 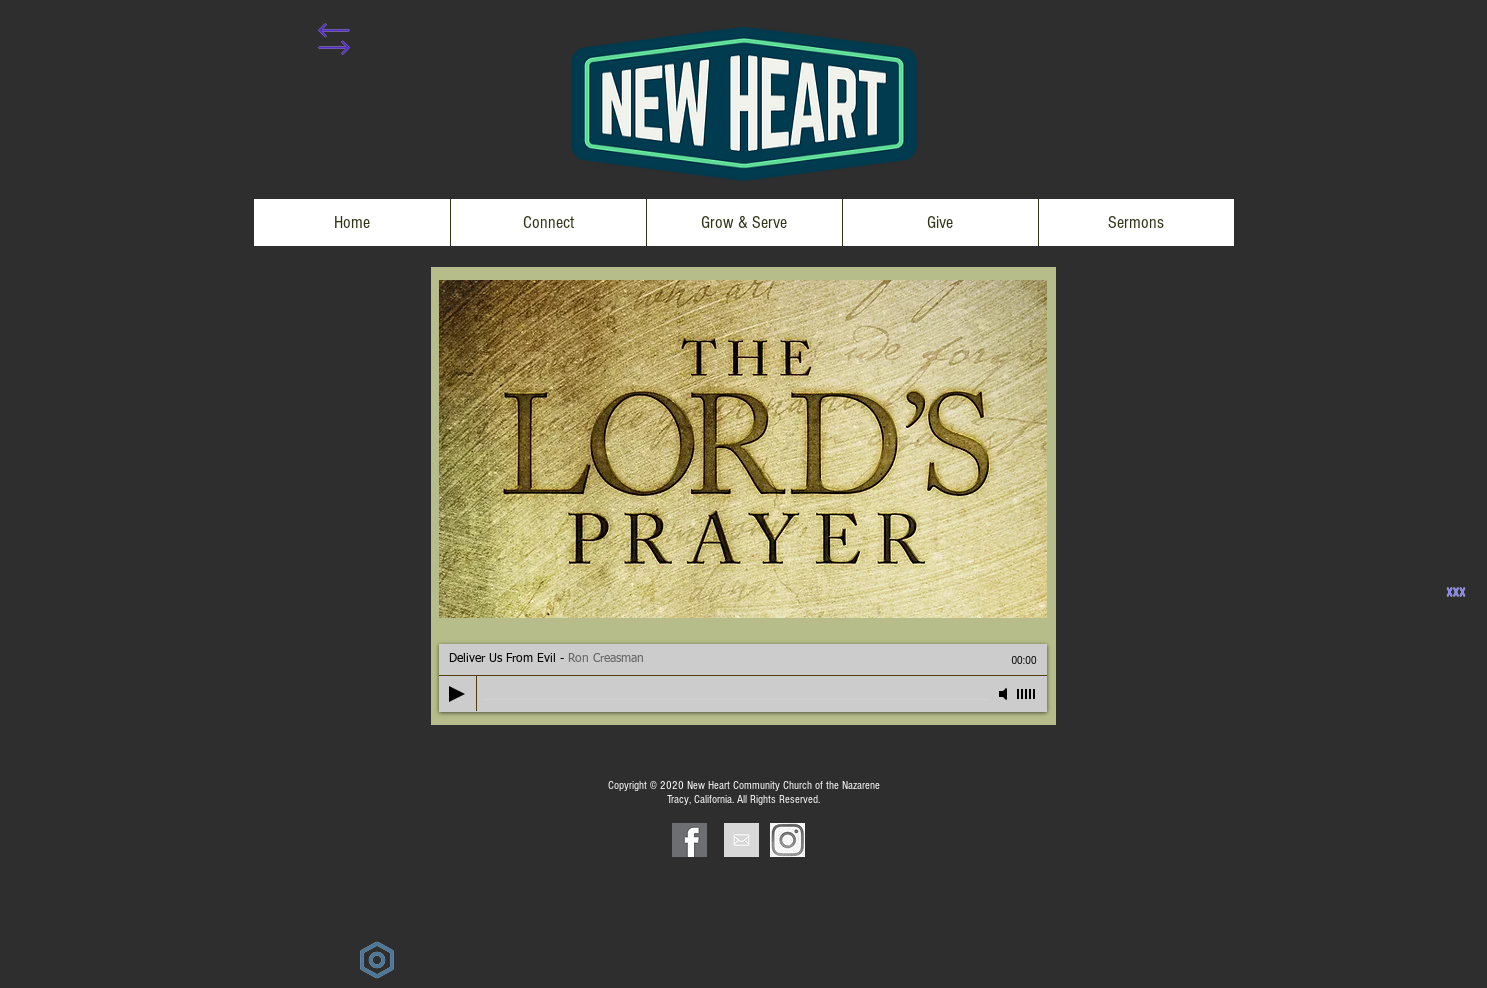 What do you see at coordinates (334, 39) in the screenshot?
I see `swap or exchange items` at bounding box center [334, 39].